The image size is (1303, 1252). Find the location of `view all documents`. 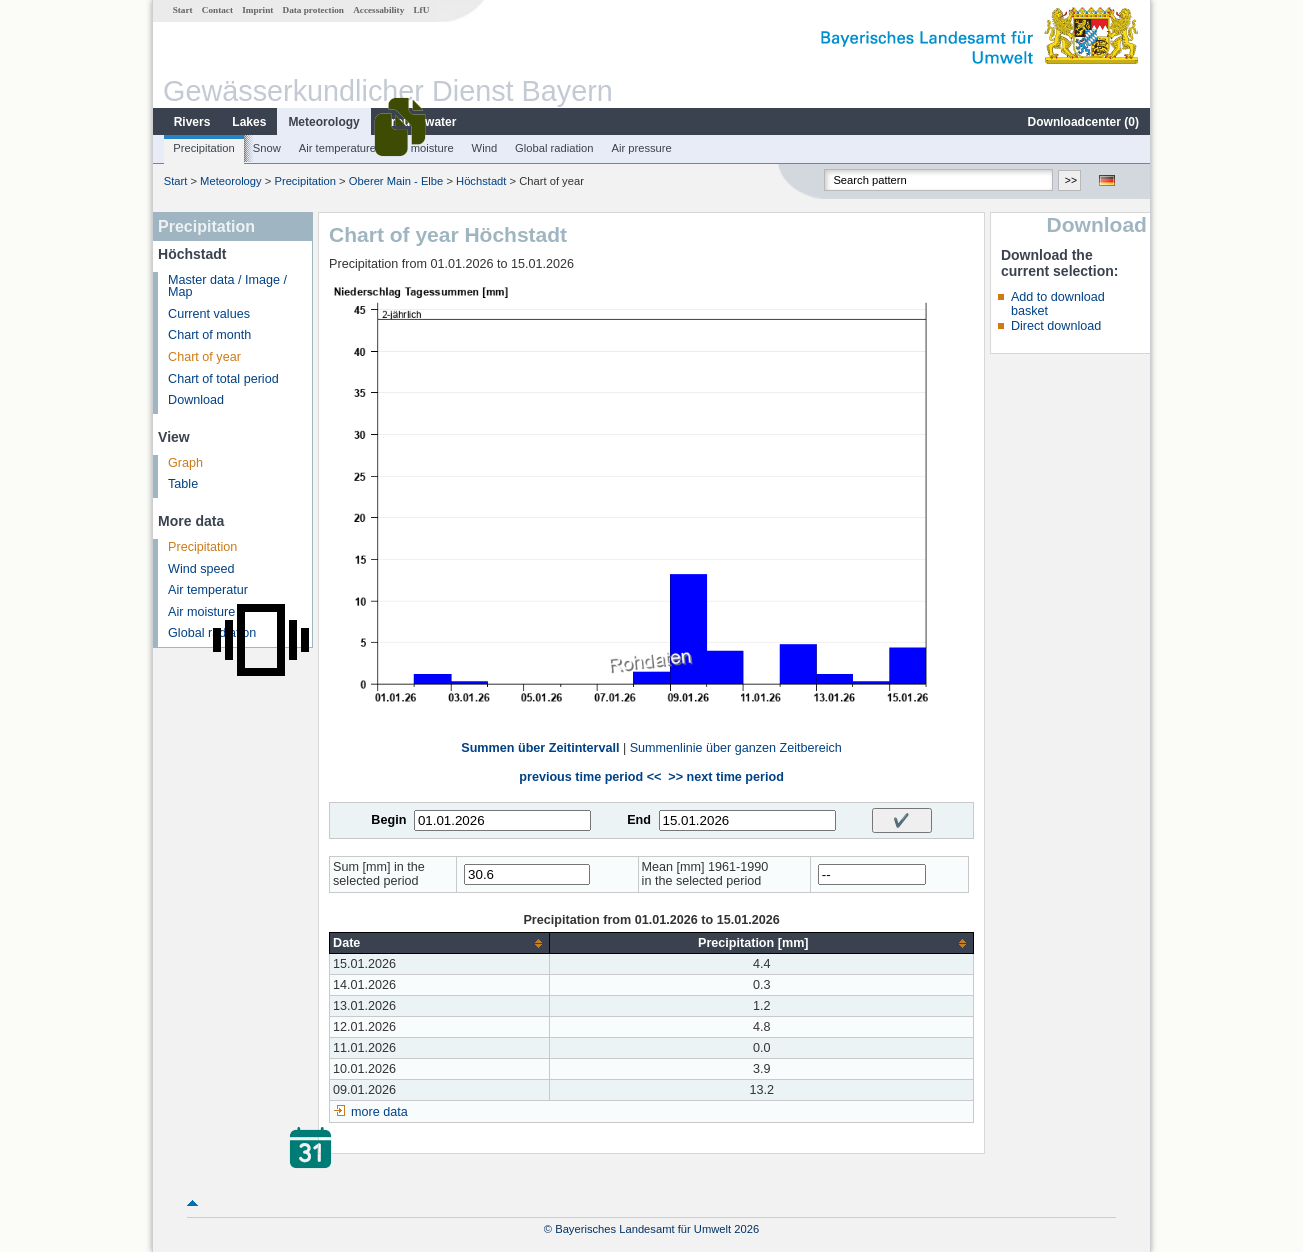

view all documents is located at coordinates (400, 127).